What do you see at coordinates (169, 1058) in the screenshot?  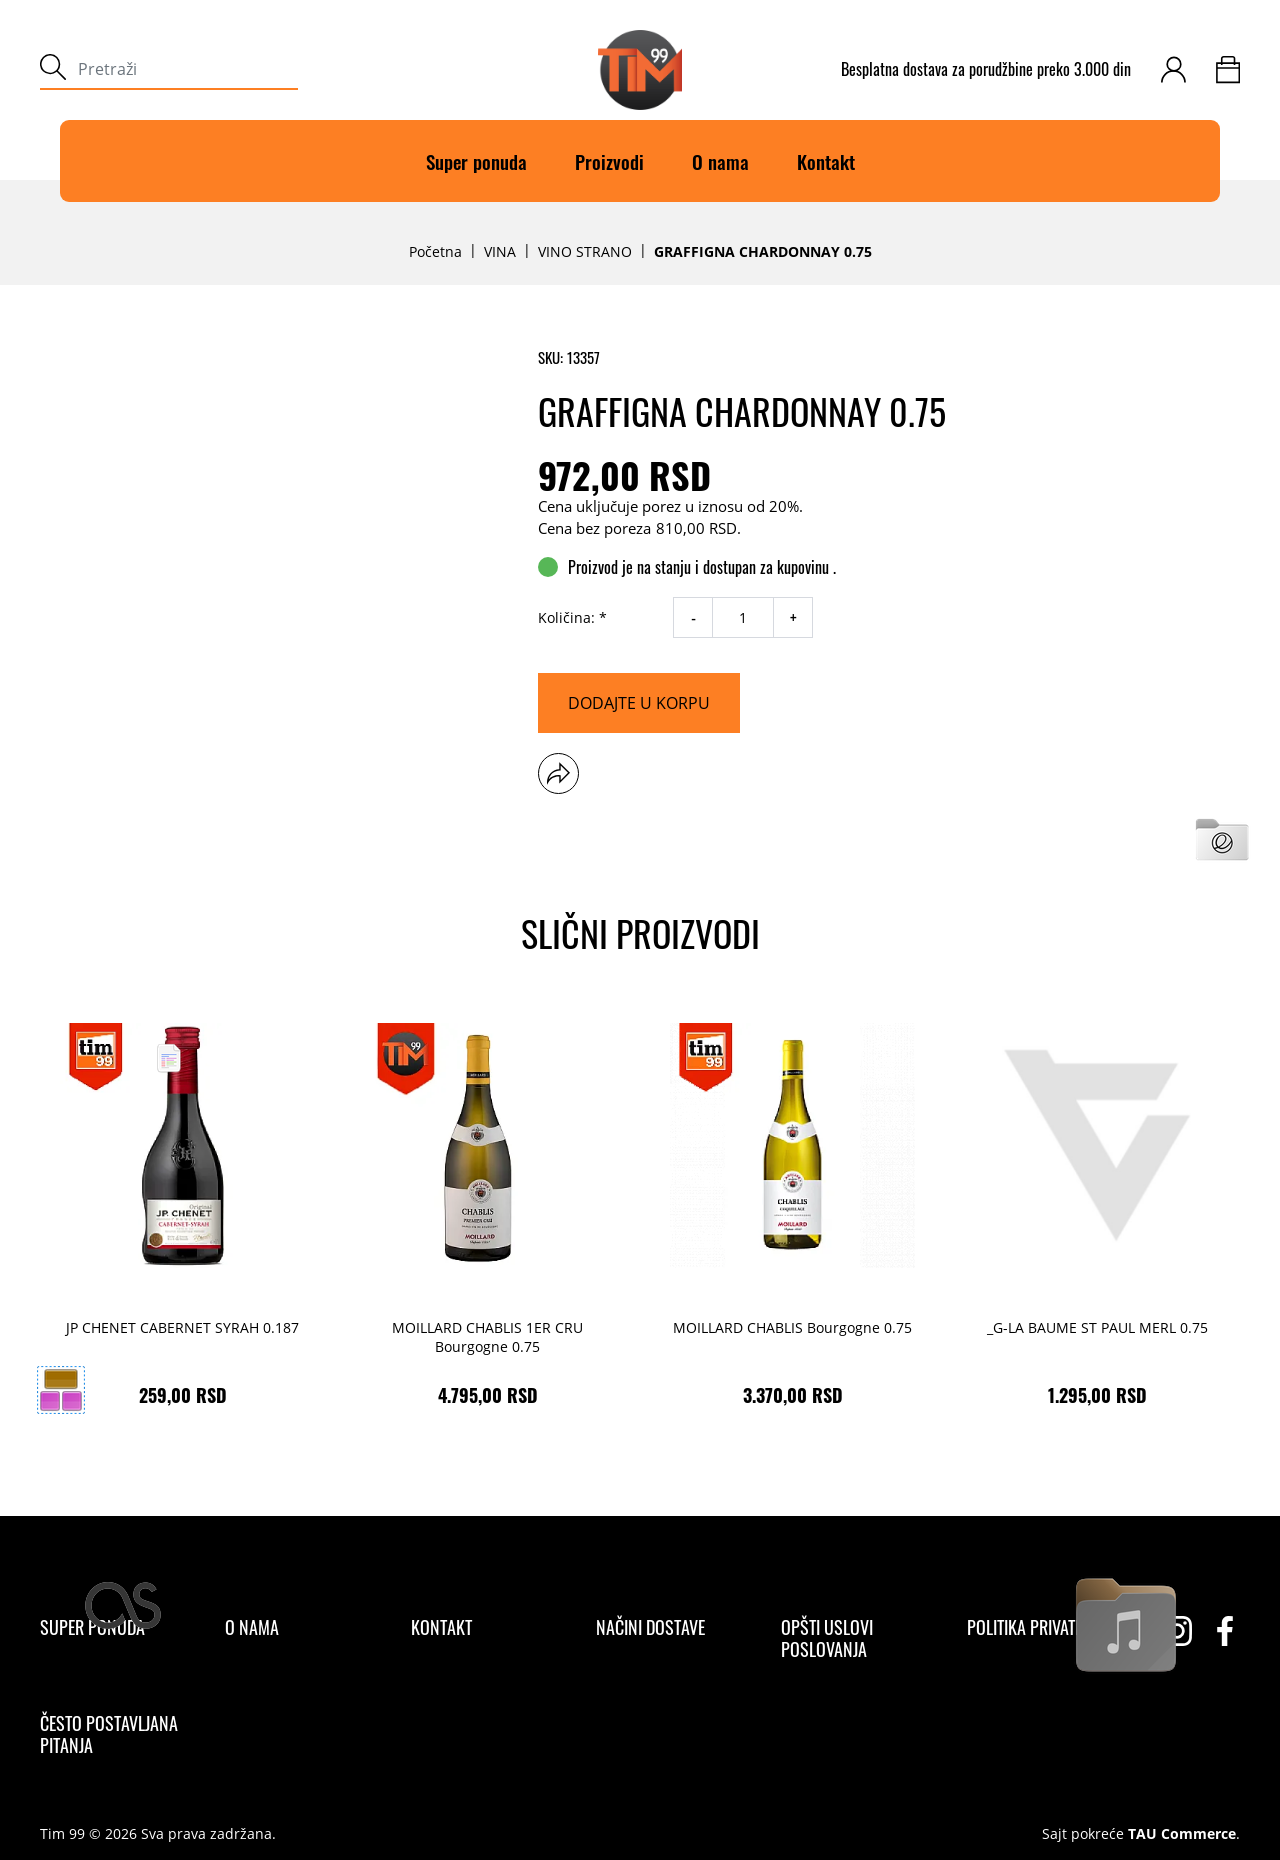 I see `a script or code file` at bounding box center [169, 1058].